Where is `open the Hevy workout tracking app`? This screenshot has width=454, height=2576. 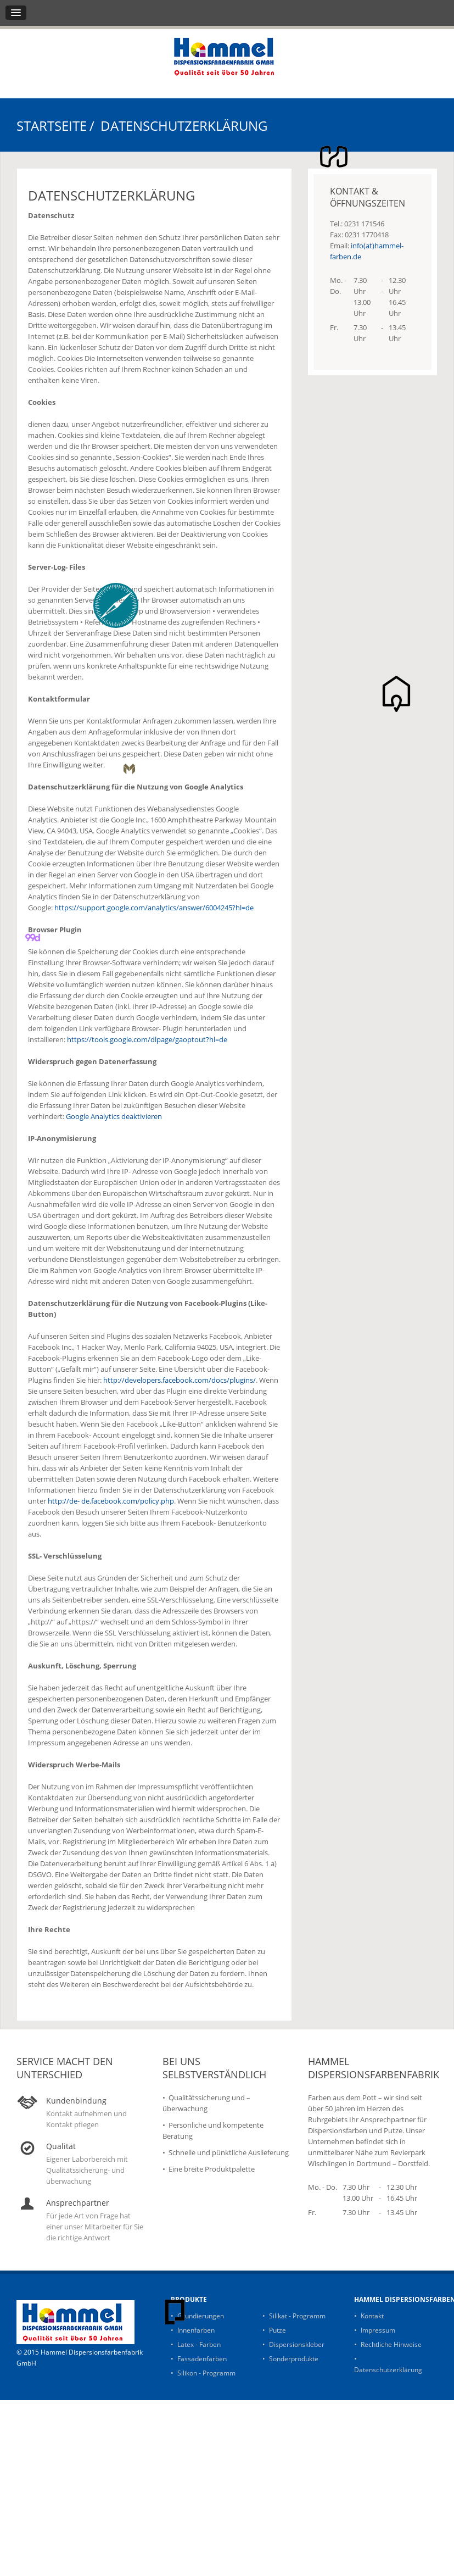
open the Hevy workout tracking app is located at coordinates (334, 157).